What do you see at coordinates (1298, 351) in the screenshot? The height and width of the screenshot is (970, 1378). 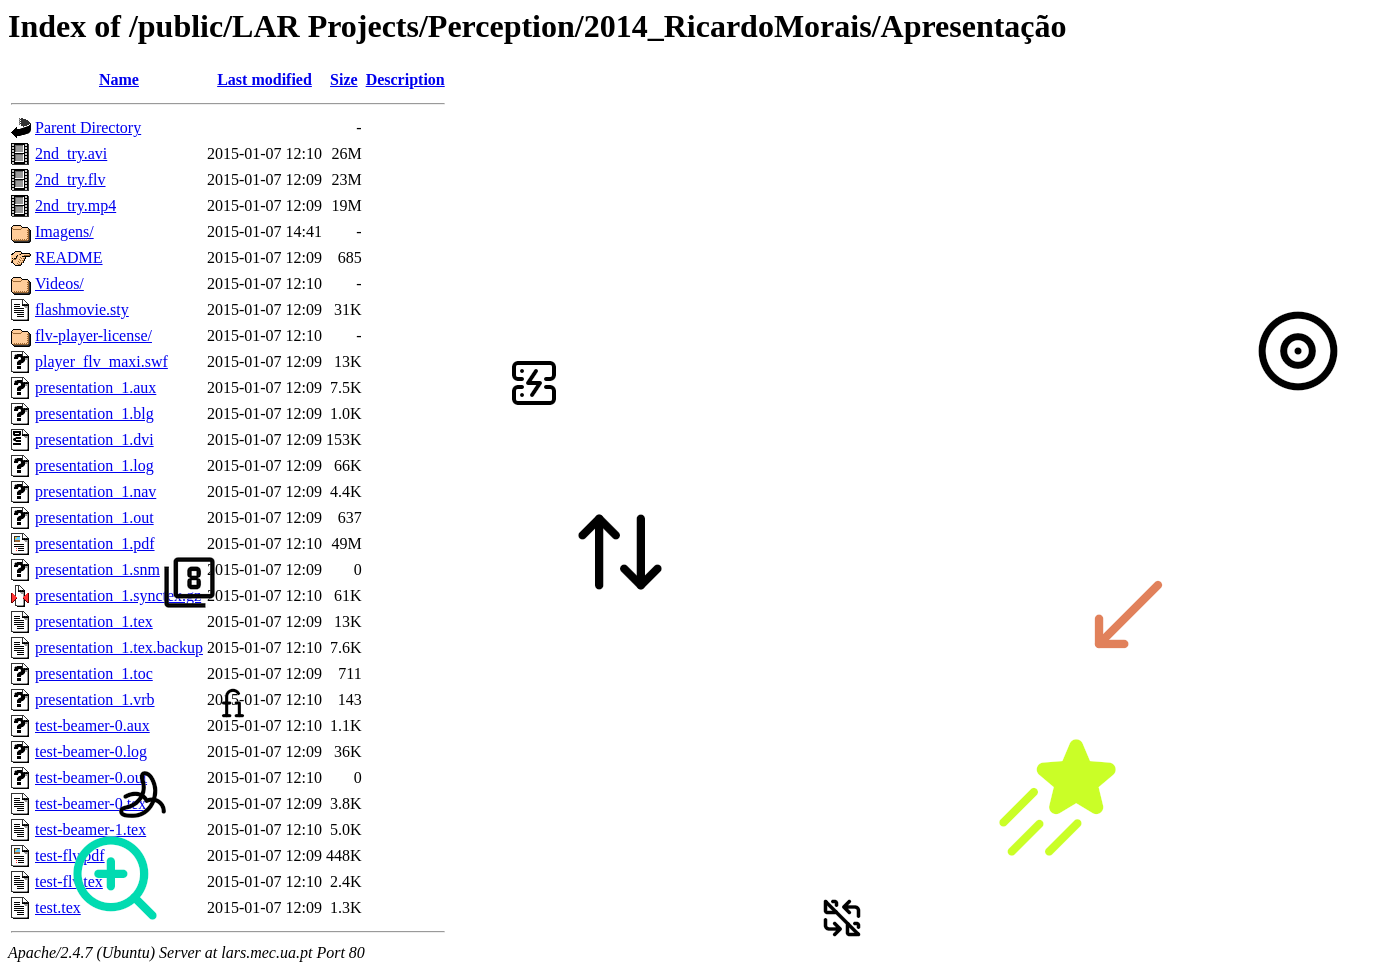 I see `play or access music library` at bounding box center [1298, 351].